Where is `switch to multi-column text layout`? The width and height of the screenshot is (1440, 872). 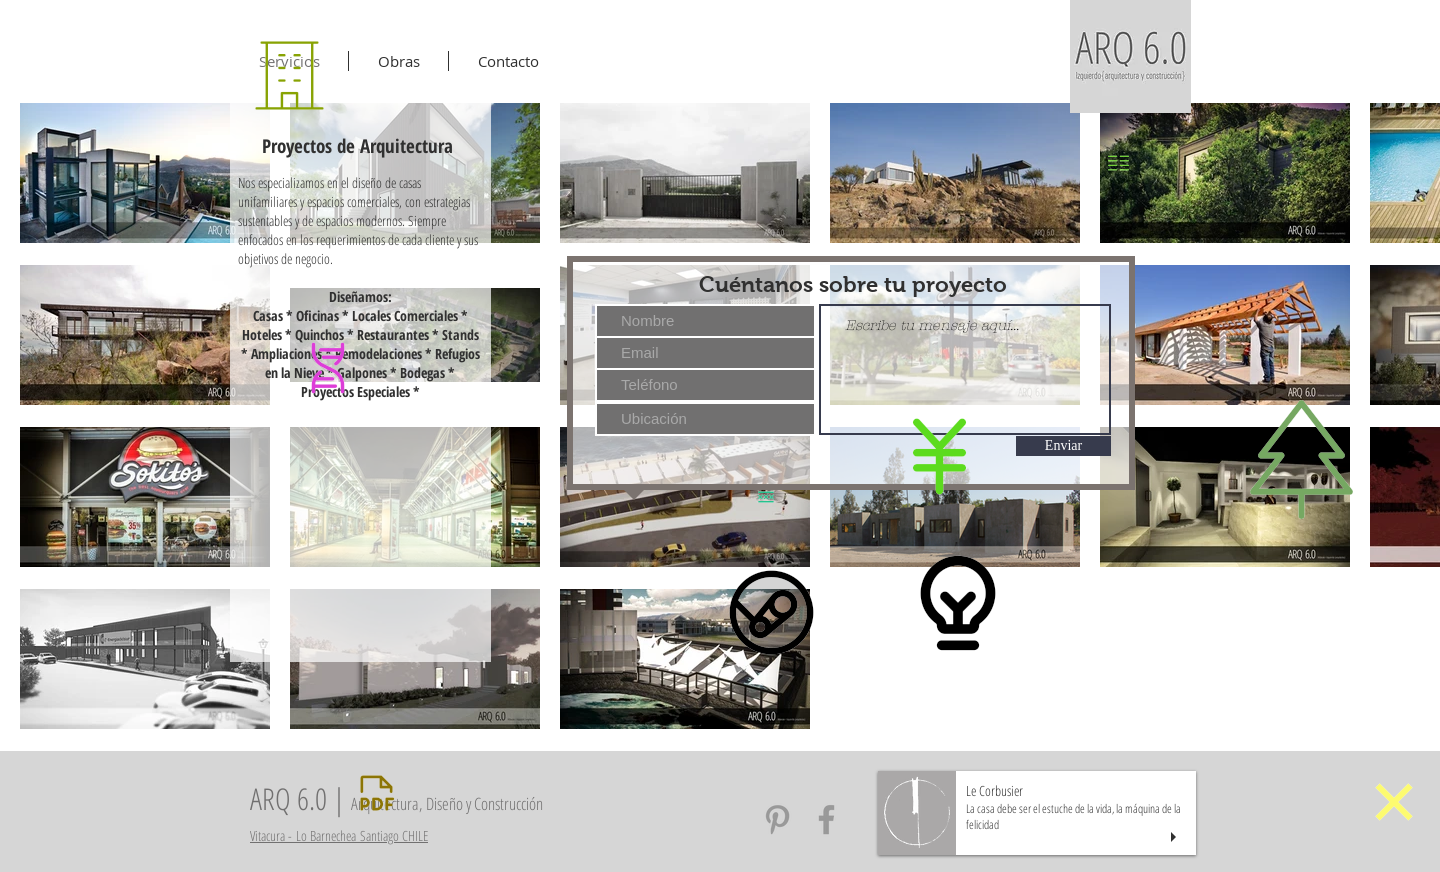 switch to multi-column text layout is located at coordinates (1118, 163).